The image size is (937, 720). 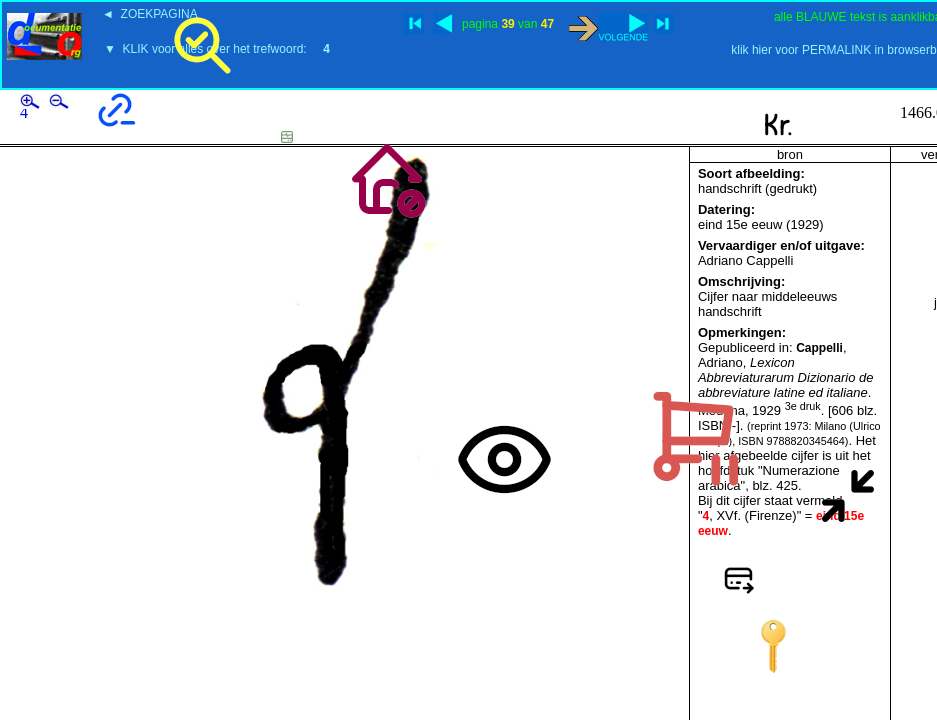 I want to click on indicates danish krone currency, so click(x=777, y=124).